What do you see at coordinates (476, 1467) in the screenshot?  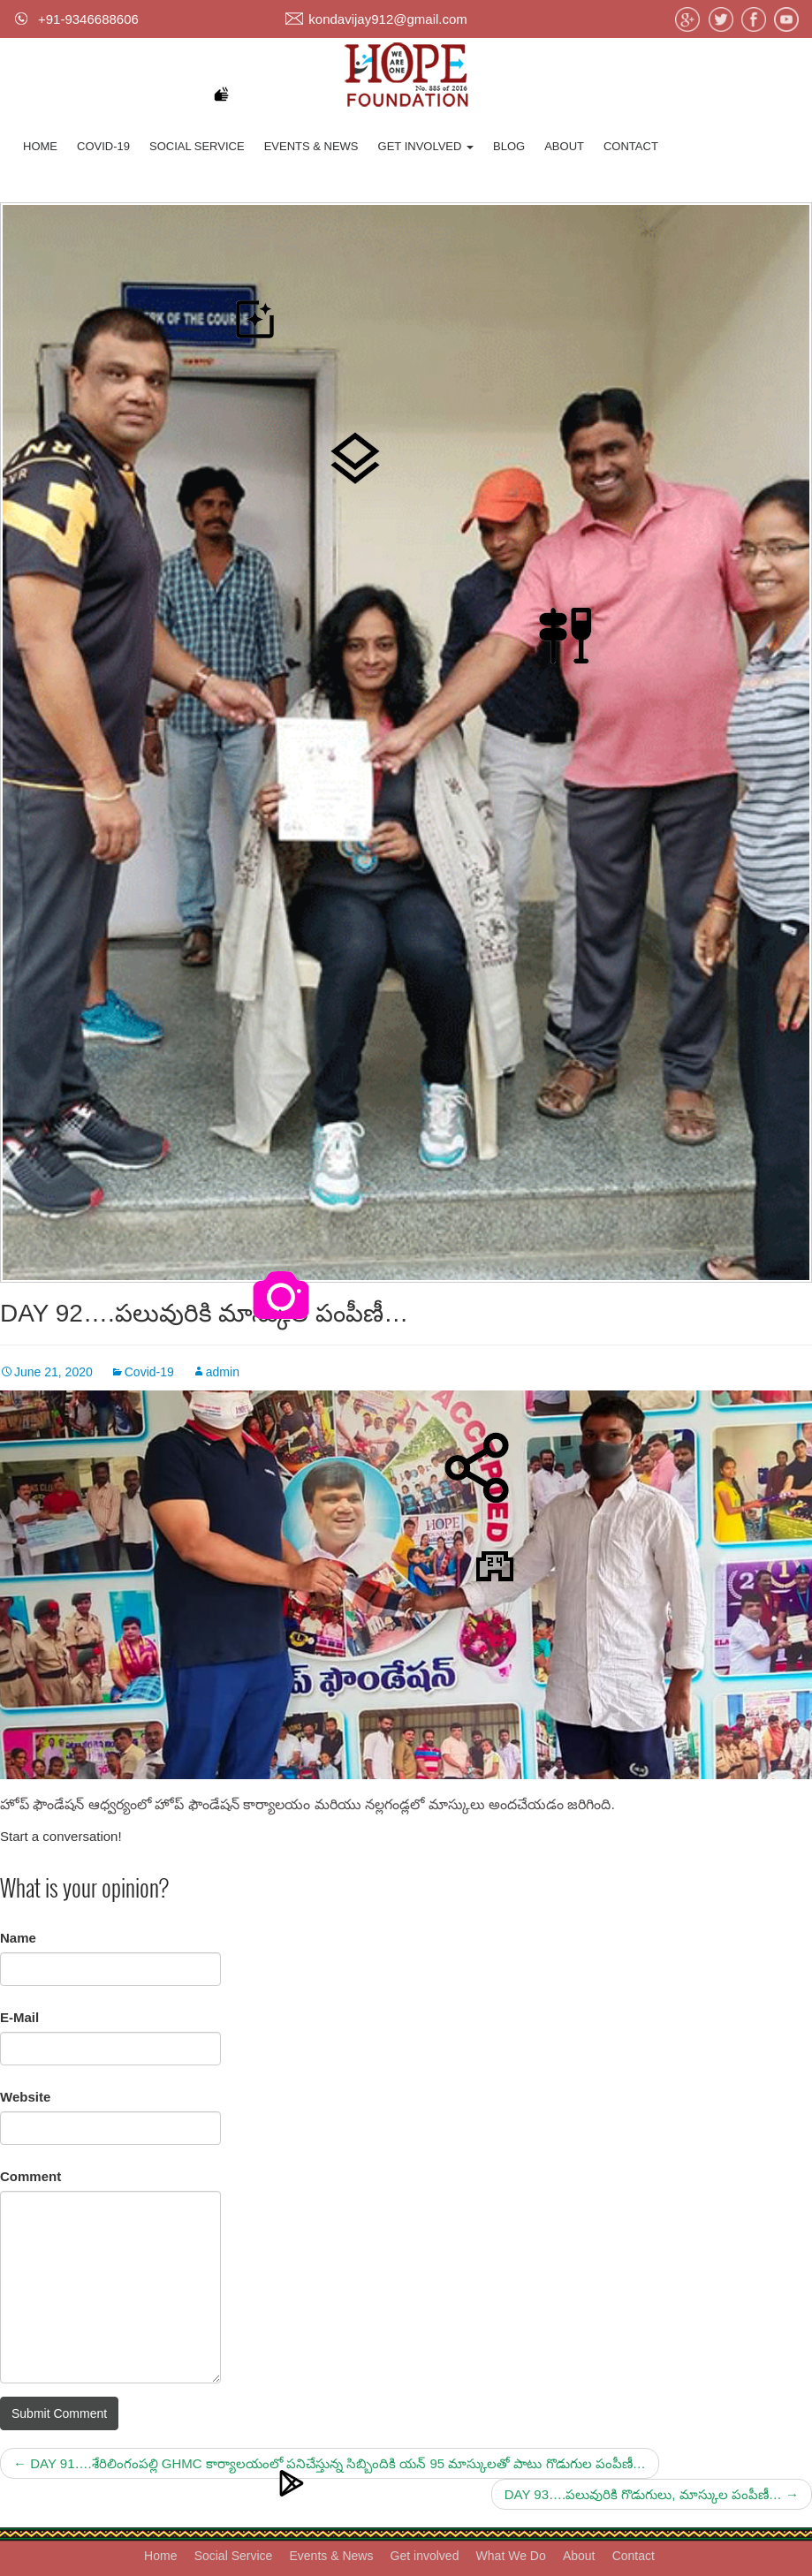 I see `share content with others` at bounding box center [476, 1467].